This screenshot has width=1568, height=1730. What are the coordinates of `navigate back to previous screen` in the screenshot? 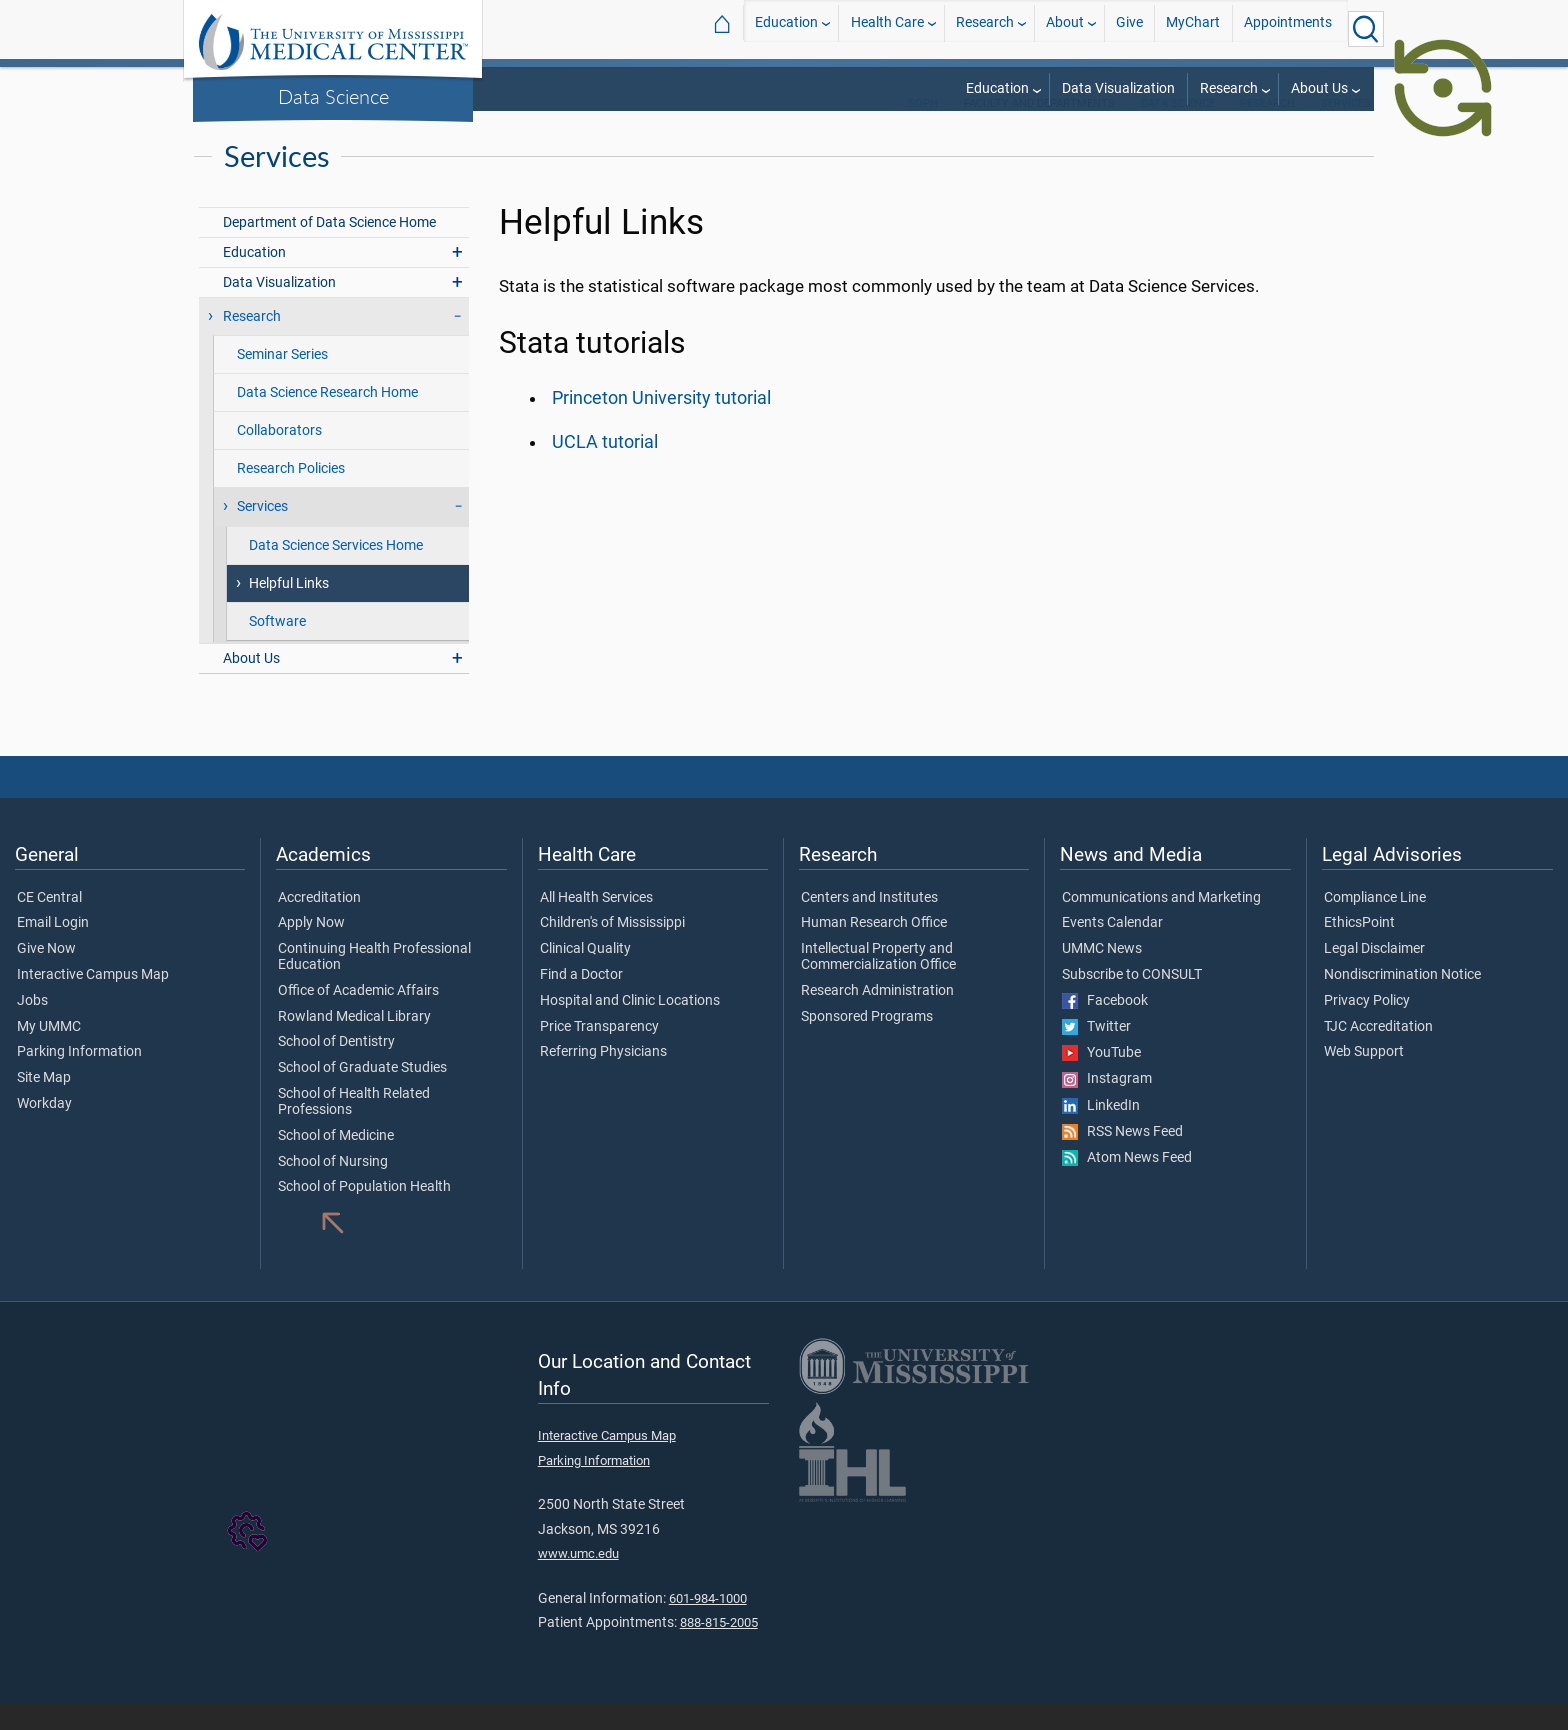 It's located at (333, 1223).